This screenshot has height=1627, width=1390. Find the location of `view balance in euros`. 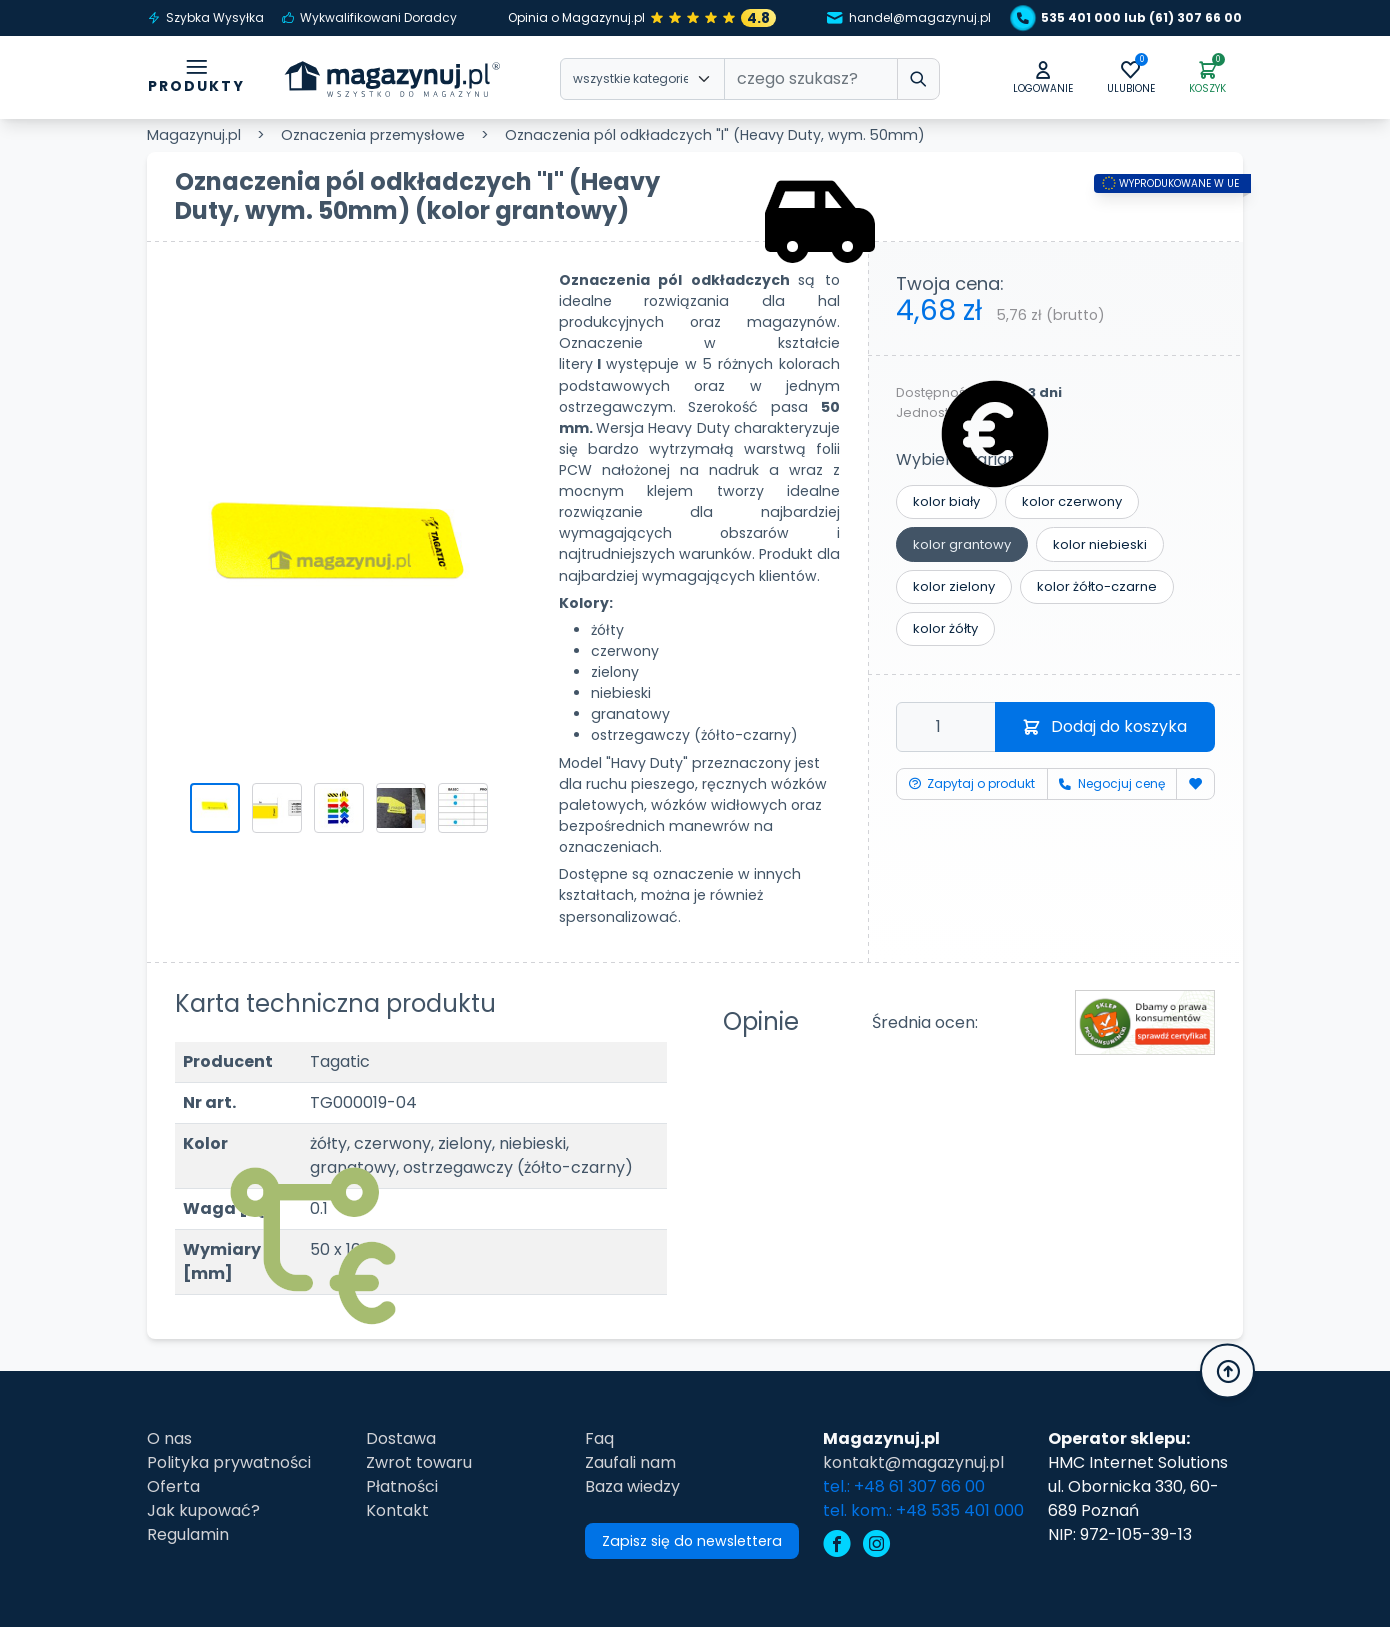

view balance in euros is located at coordinates (995, 434).